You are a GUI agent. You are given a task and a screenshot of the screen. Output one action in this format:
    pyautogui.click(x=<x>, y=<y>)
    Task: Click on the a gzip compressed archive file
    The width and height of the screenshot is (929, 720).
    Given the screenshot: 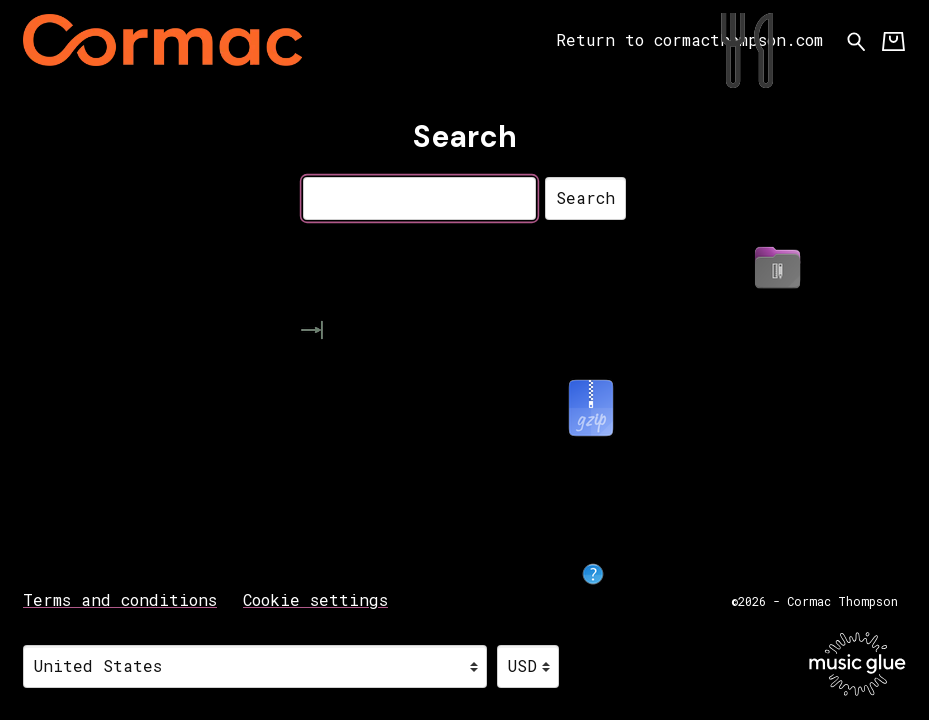 What is the action you would take?
    pyautogui.click(x=591, y=408)
    